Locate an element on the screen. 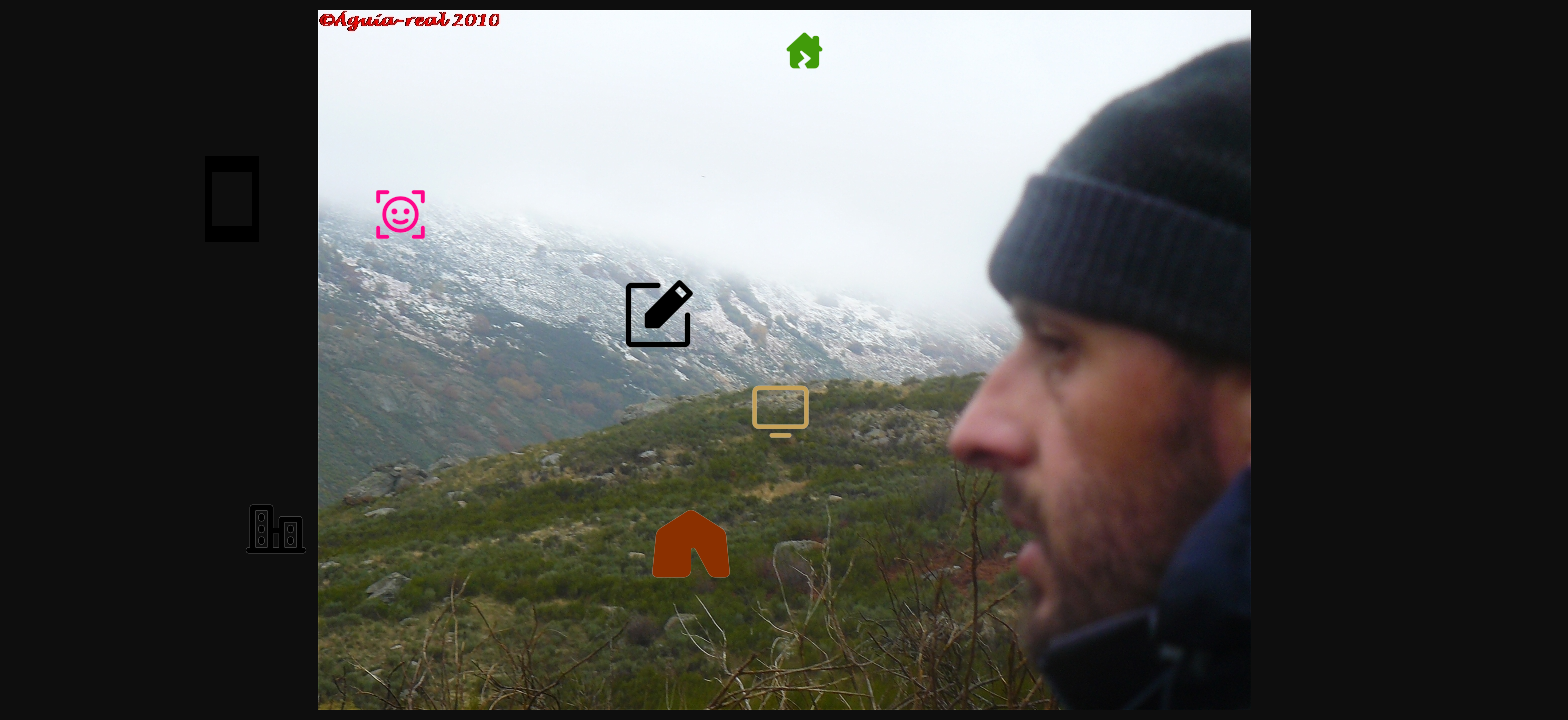 This screenshot has height=720, width=1568. view city or urban locations is located at coordinates (276, 529).